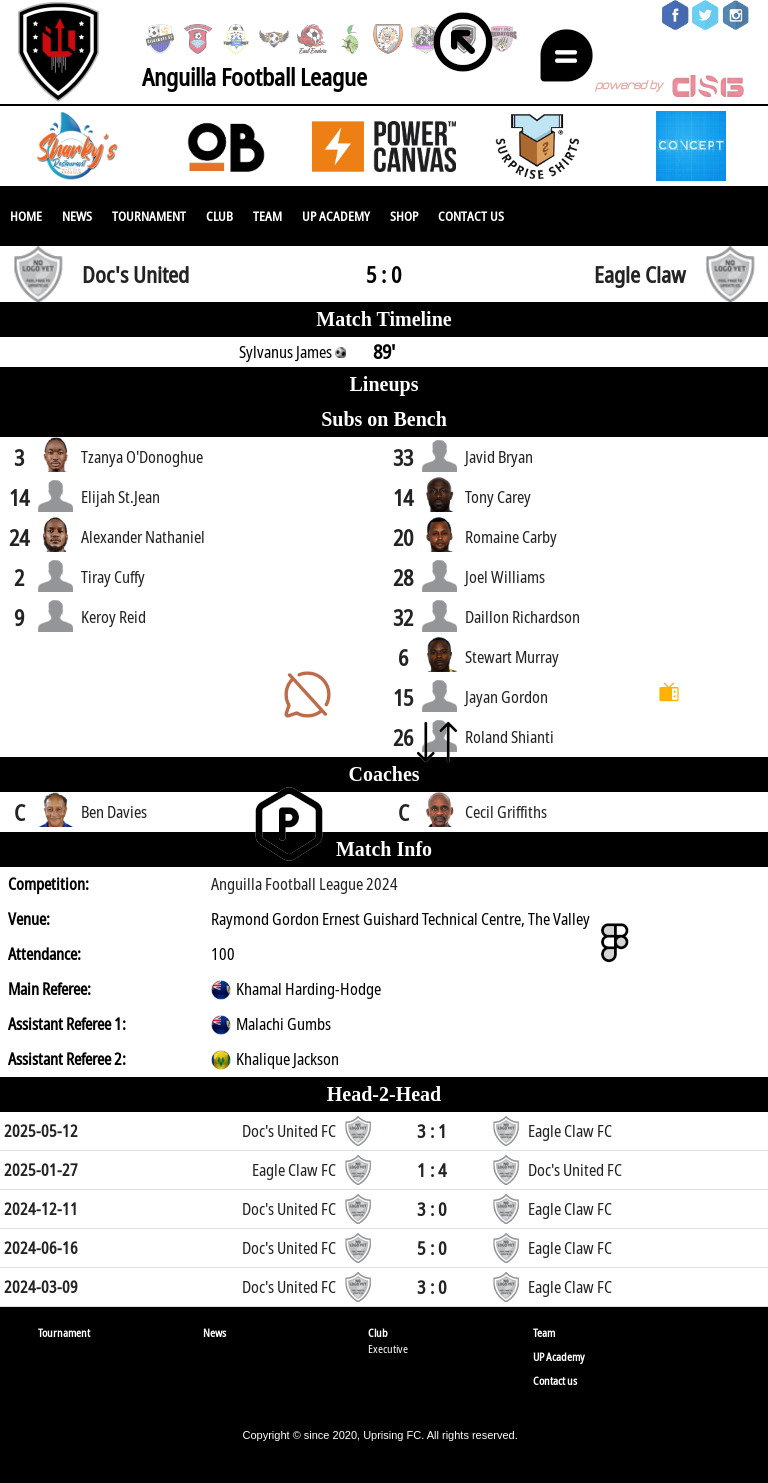 This screenshot has width=768, height=1483. What do you see at coordinates (669, 693) in the screenshot?
I see `access TV or video streaming content` at bounding box center [669, 693].